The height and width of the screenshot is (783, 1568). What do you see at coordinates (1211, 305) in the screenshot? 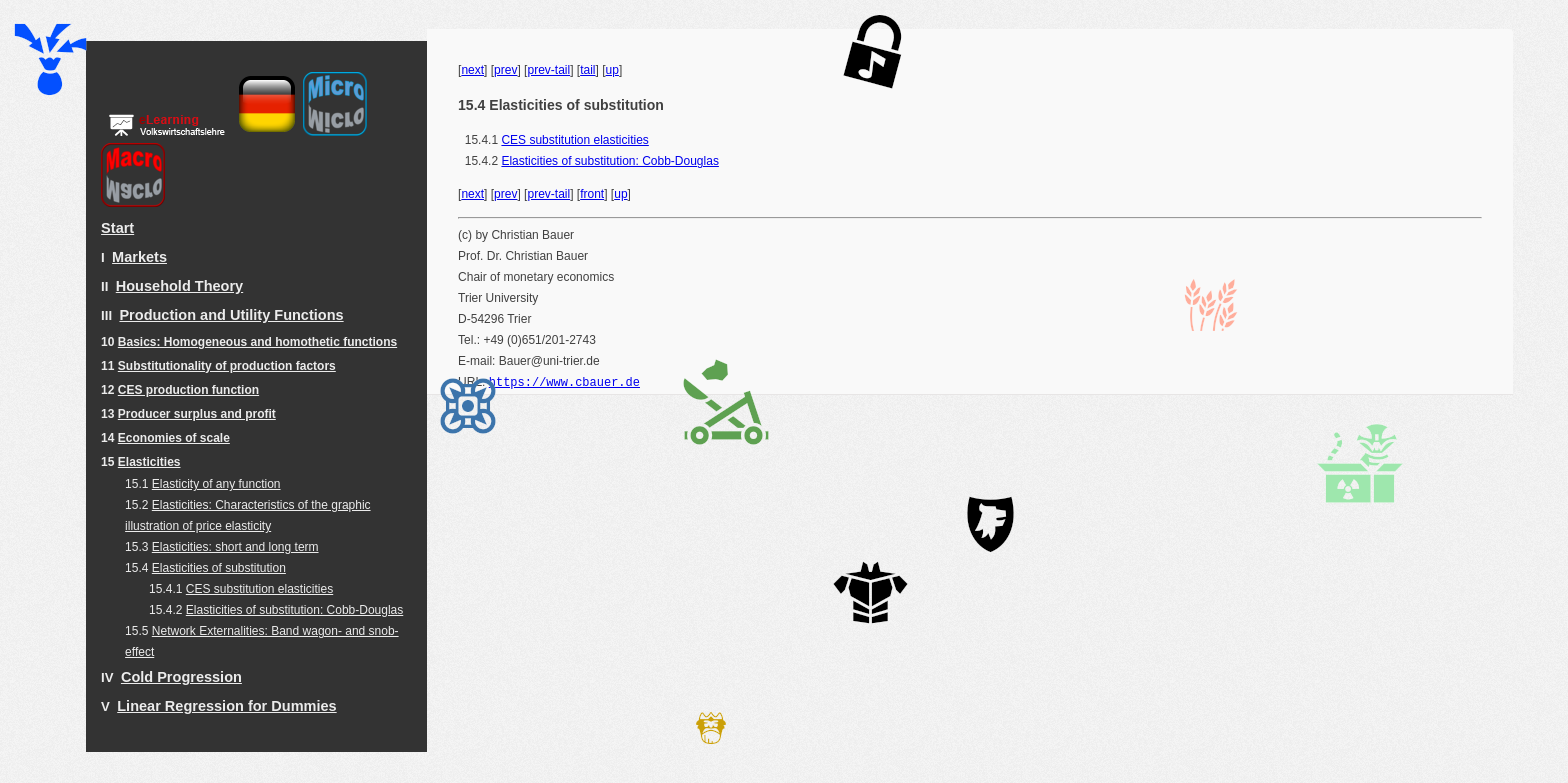
I see `indicates grain or wheat resource in a farming game` at bounding box center [1211, 305].